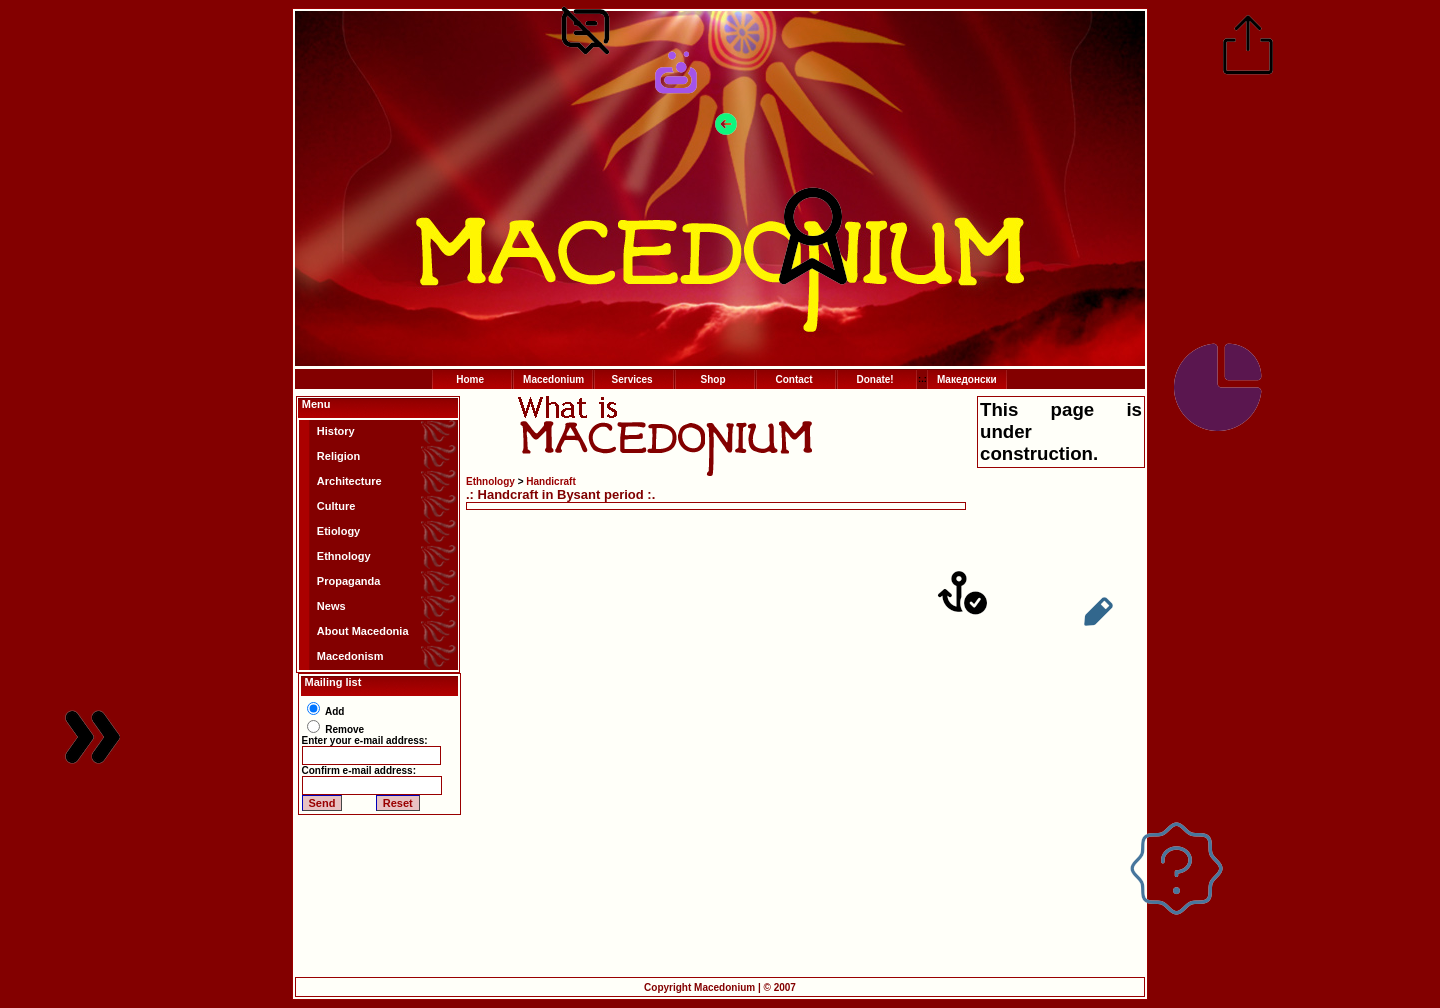 This screenshot has width=1440, height=1008. I want to click on messaging is disabled or unavailable, so click(585, 30).